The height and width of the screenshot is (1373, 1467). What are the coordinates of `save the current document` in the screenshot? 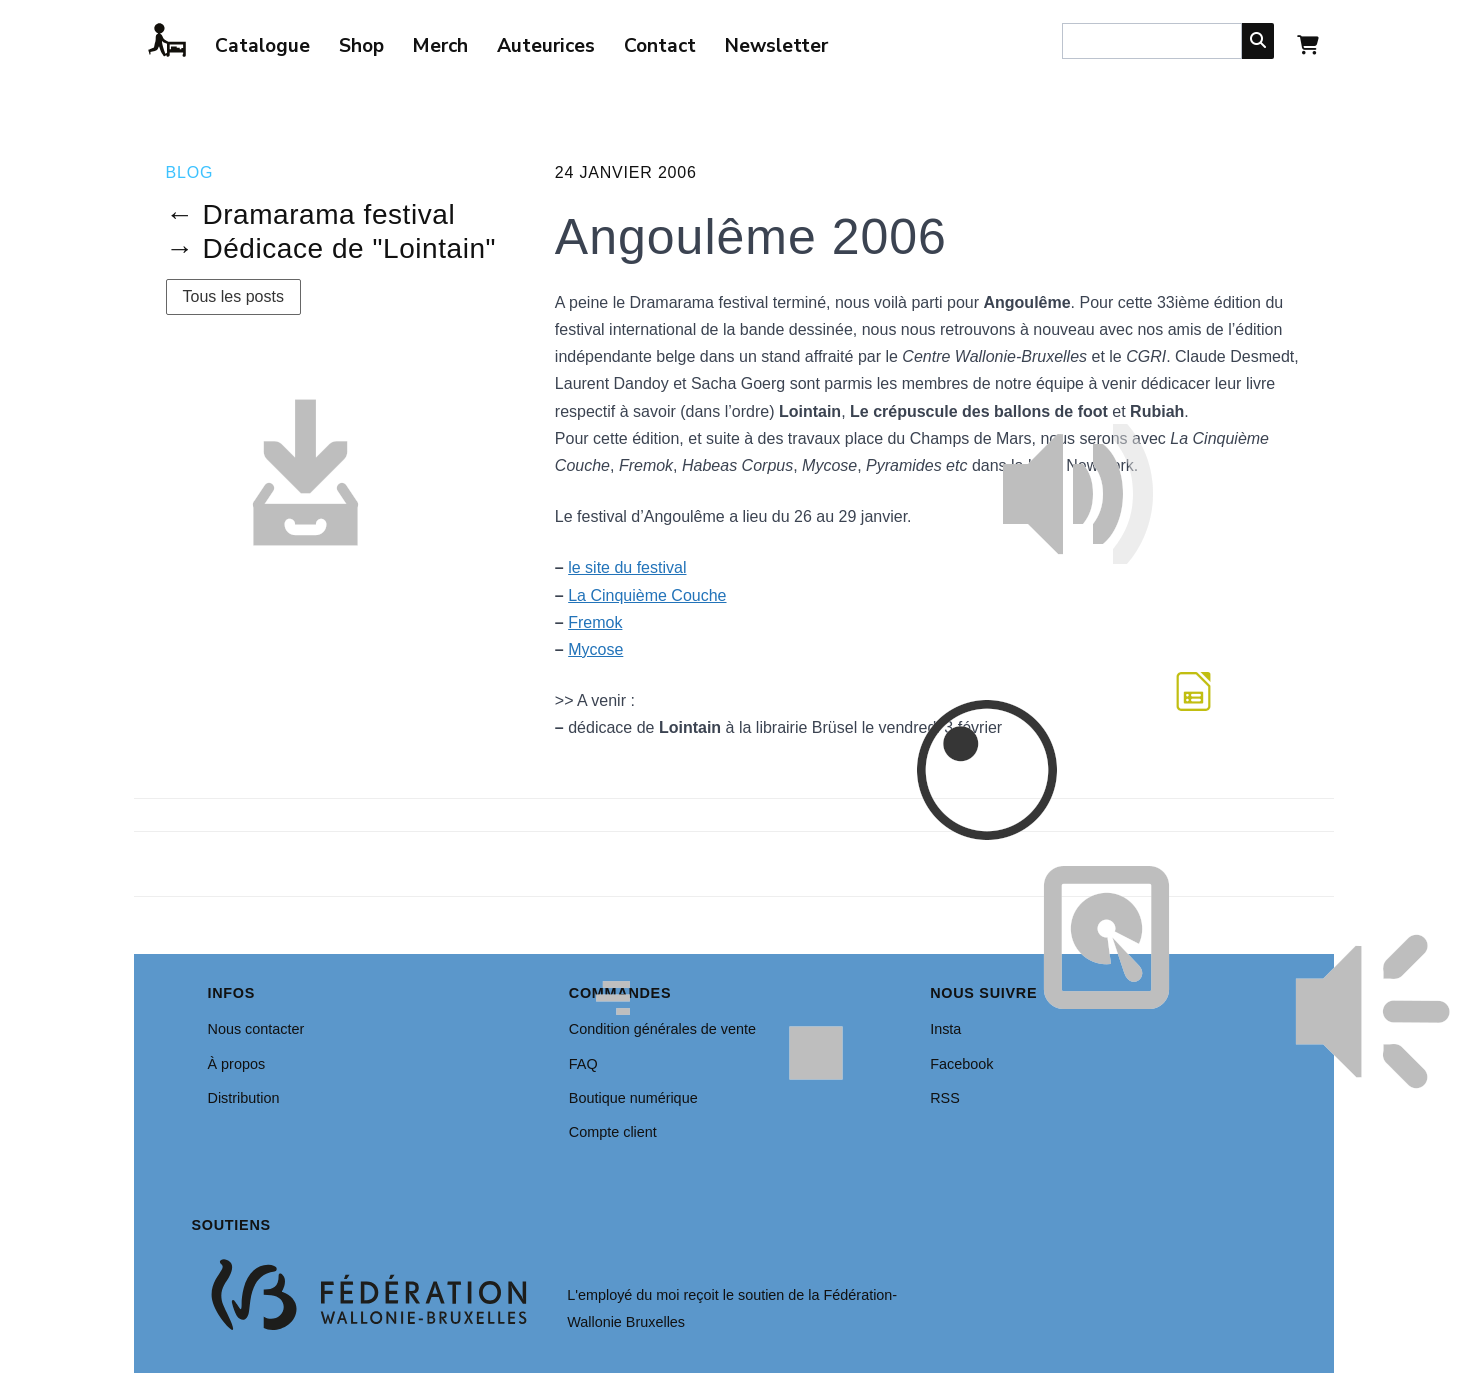 It's located at (305, 472).